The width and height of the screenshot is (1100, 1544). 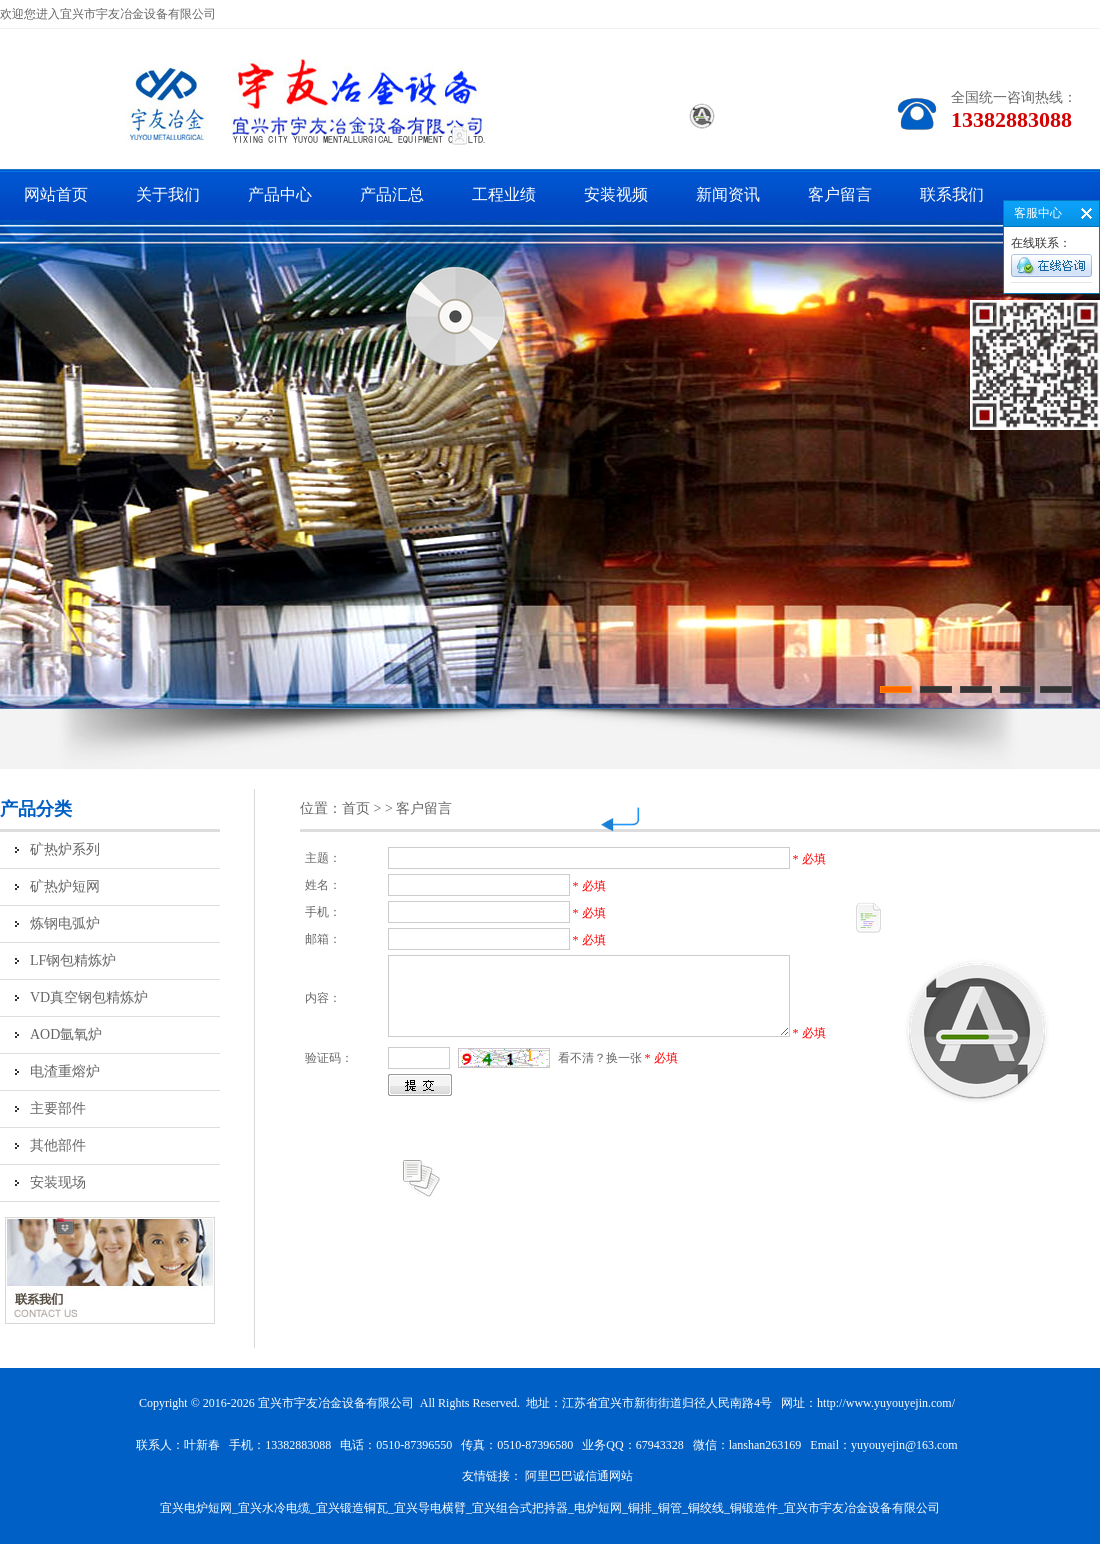 I want to click on open your dropbox folder, so click(x=65, y=1226).